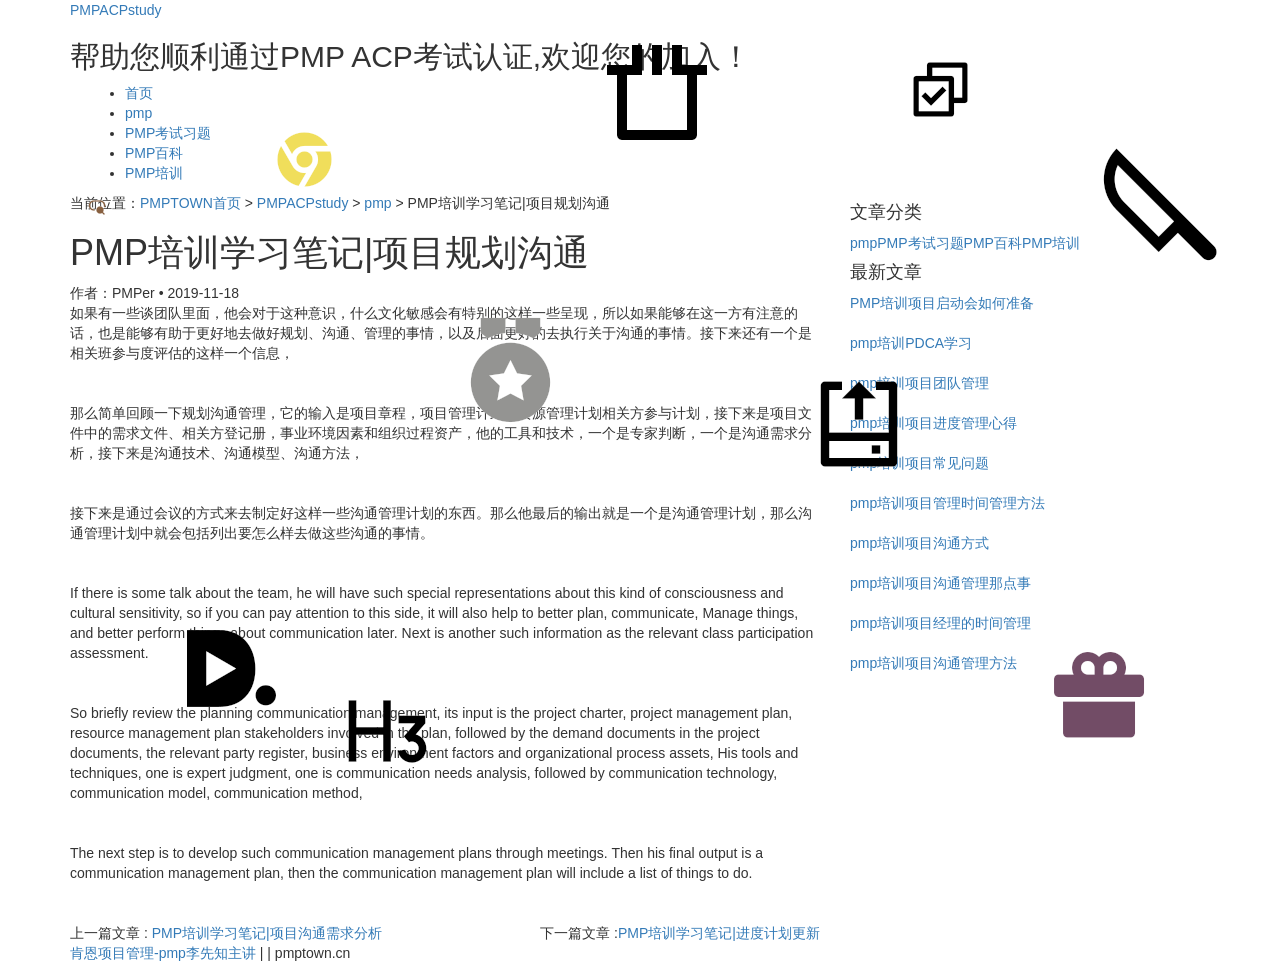 The image size is (1280, 963). I want to click on connect to a sensor device, so click(657, 95).